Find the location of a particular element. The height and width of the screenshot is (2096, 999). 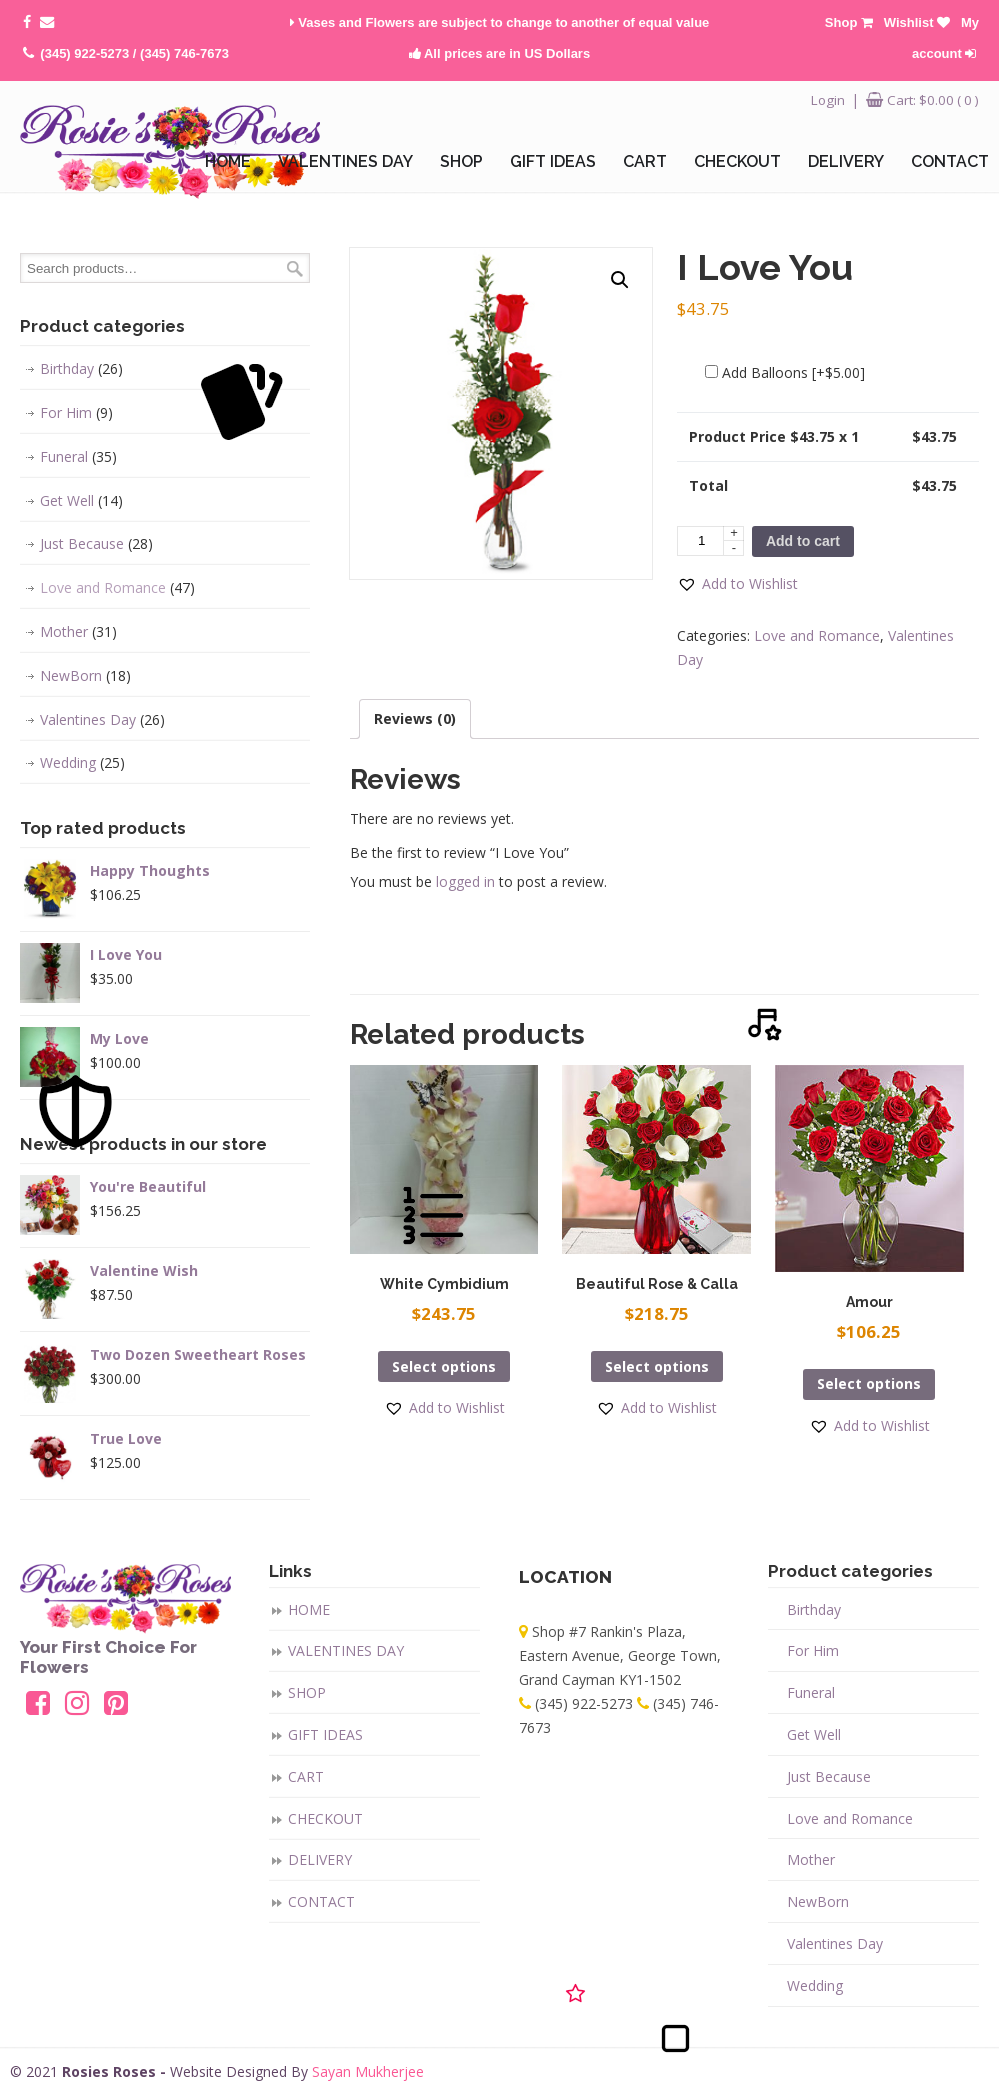

format text as a numbered list is located at coordinates (434, 1215).